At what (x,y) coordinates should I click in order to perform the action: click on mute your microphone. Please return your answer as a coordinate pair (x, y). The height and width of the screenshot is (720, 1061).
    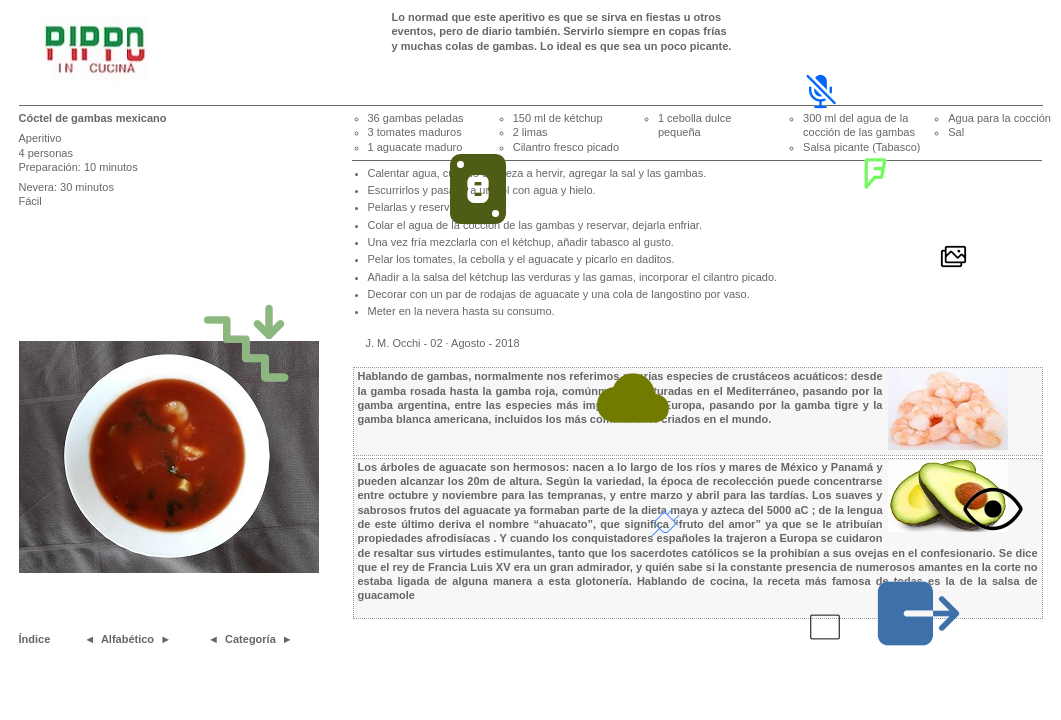
    Looking at the image, I should click on (820, 91).